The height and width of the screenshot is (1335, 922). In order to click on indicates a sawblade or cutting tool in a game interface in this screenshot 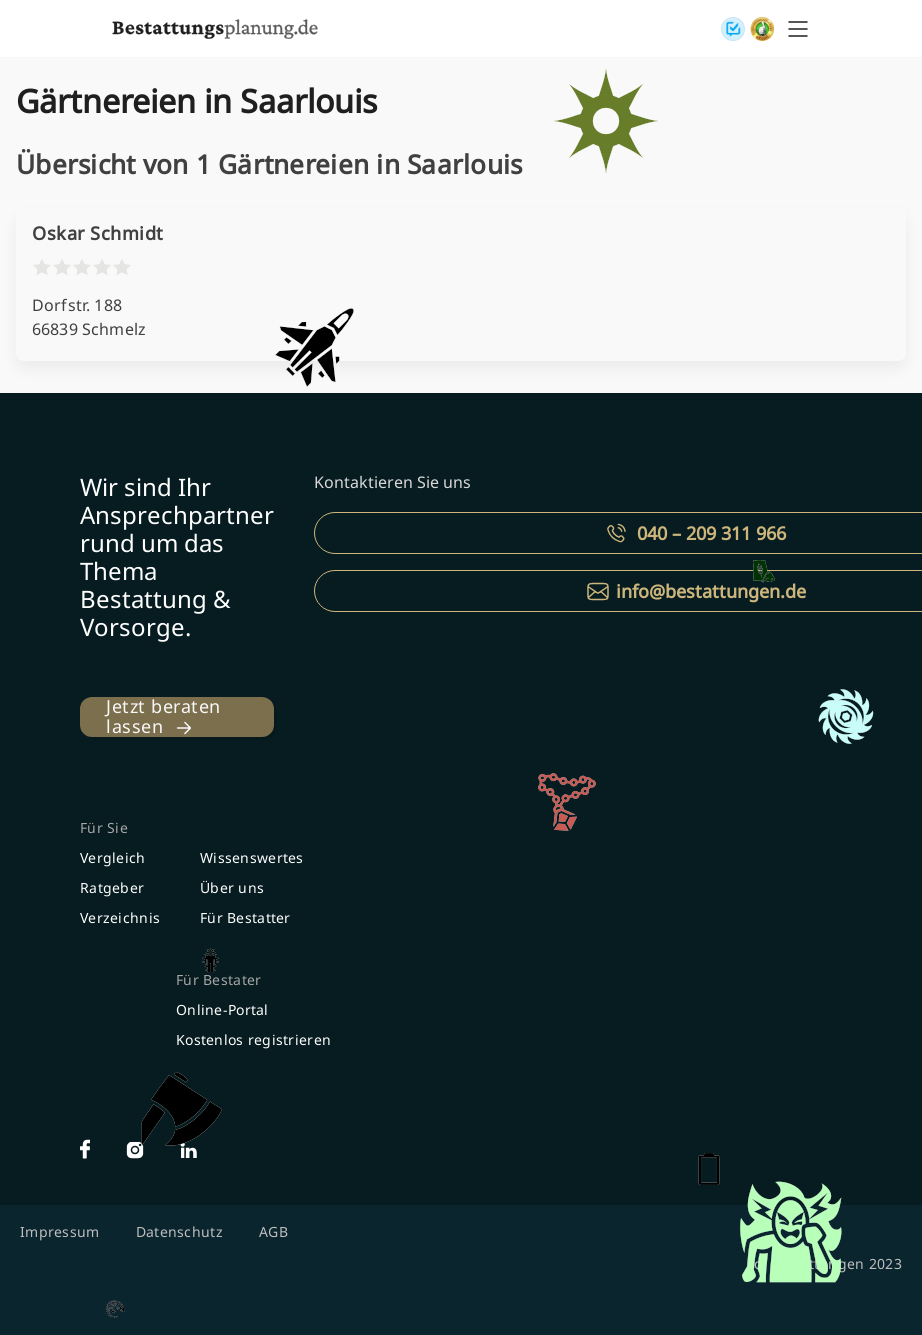, I will do `click(846, 716)`.